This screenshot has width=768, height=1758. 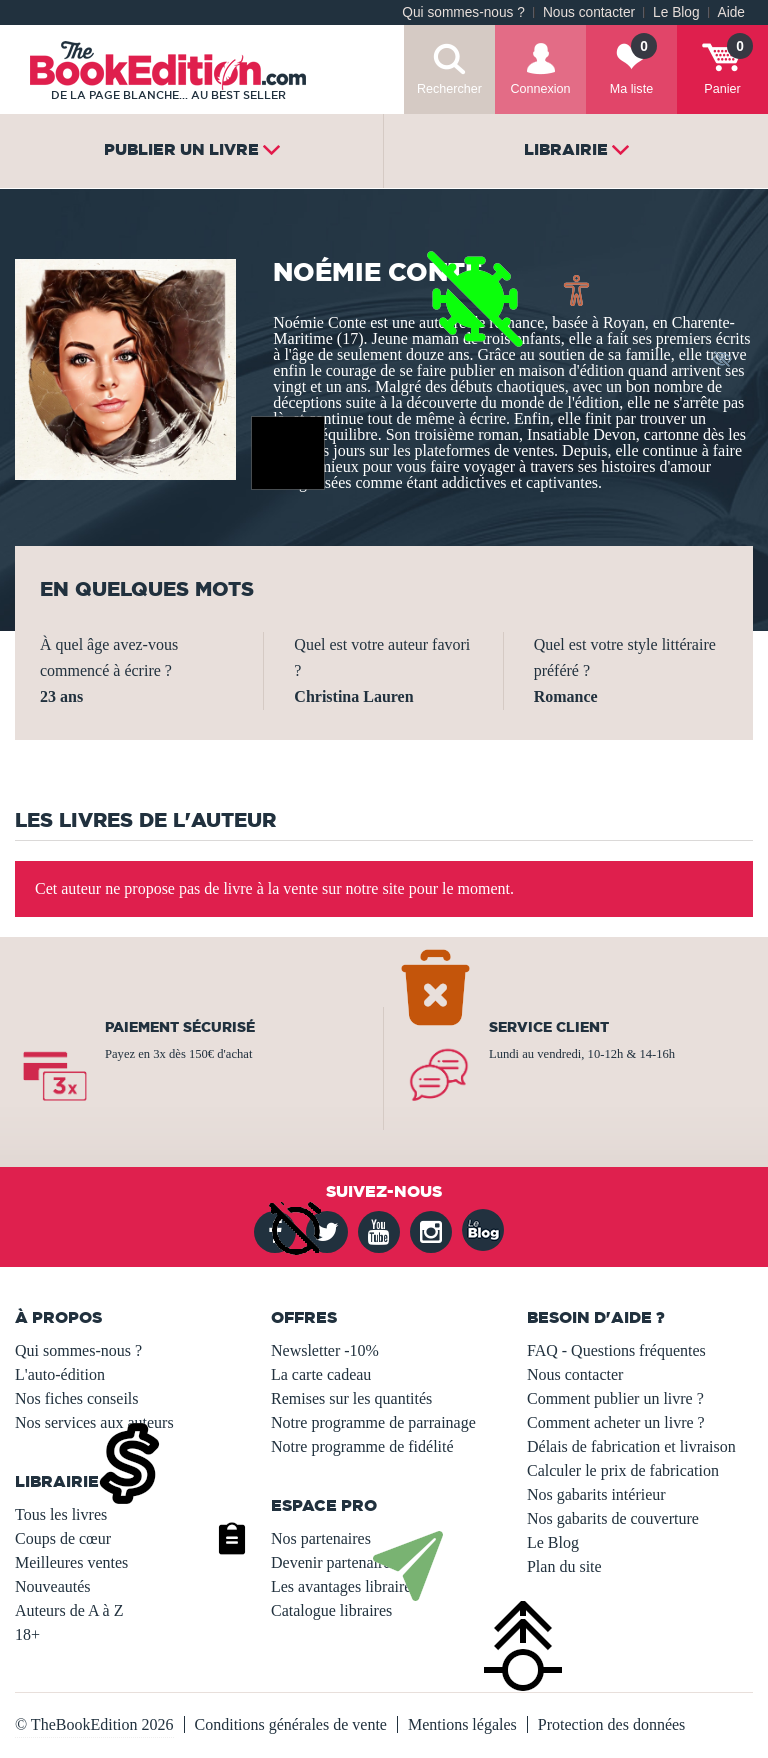 I want to click on indicates covid-free or virus-free status, so click(x=475, y=299).